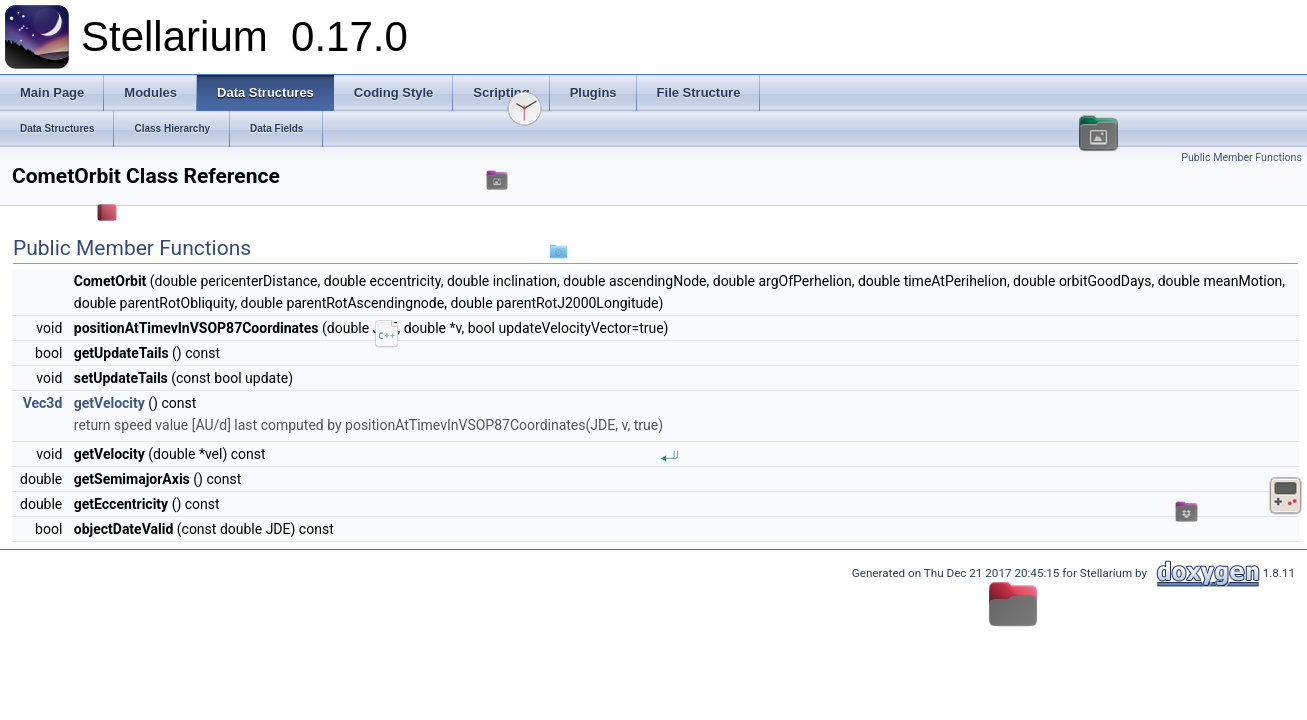 This screenshot has height=720, width=1307. I want to click on open dropbox synced folder, so click(1186, 511).